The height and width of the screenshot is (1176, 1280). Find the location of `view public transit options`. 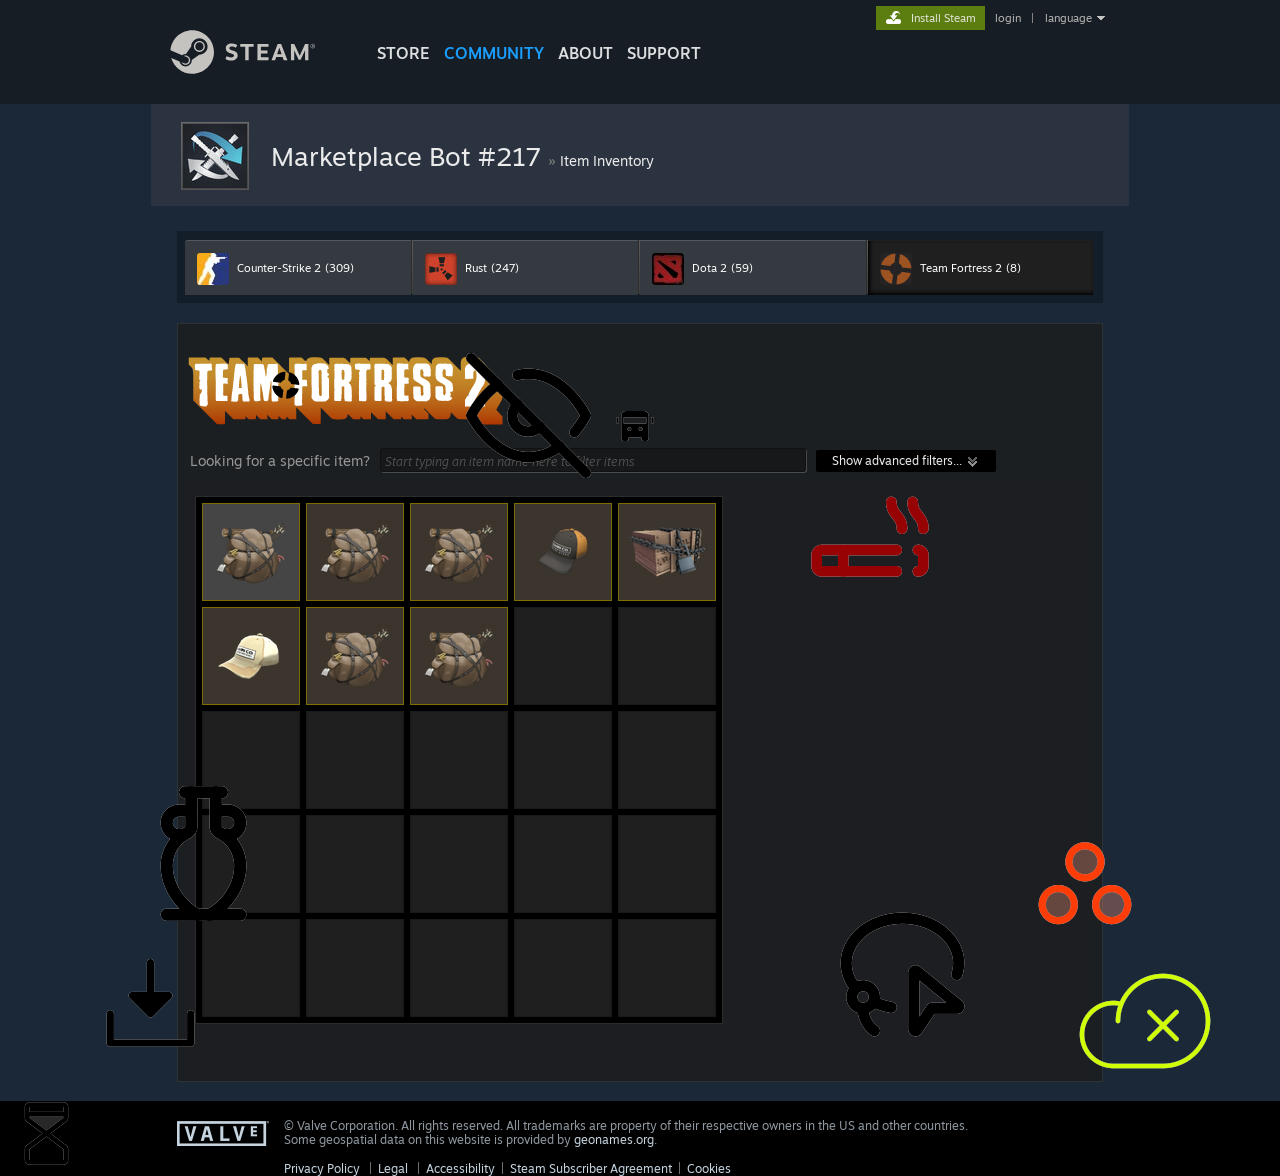

view public transit options is located at coordinates (635, 426).